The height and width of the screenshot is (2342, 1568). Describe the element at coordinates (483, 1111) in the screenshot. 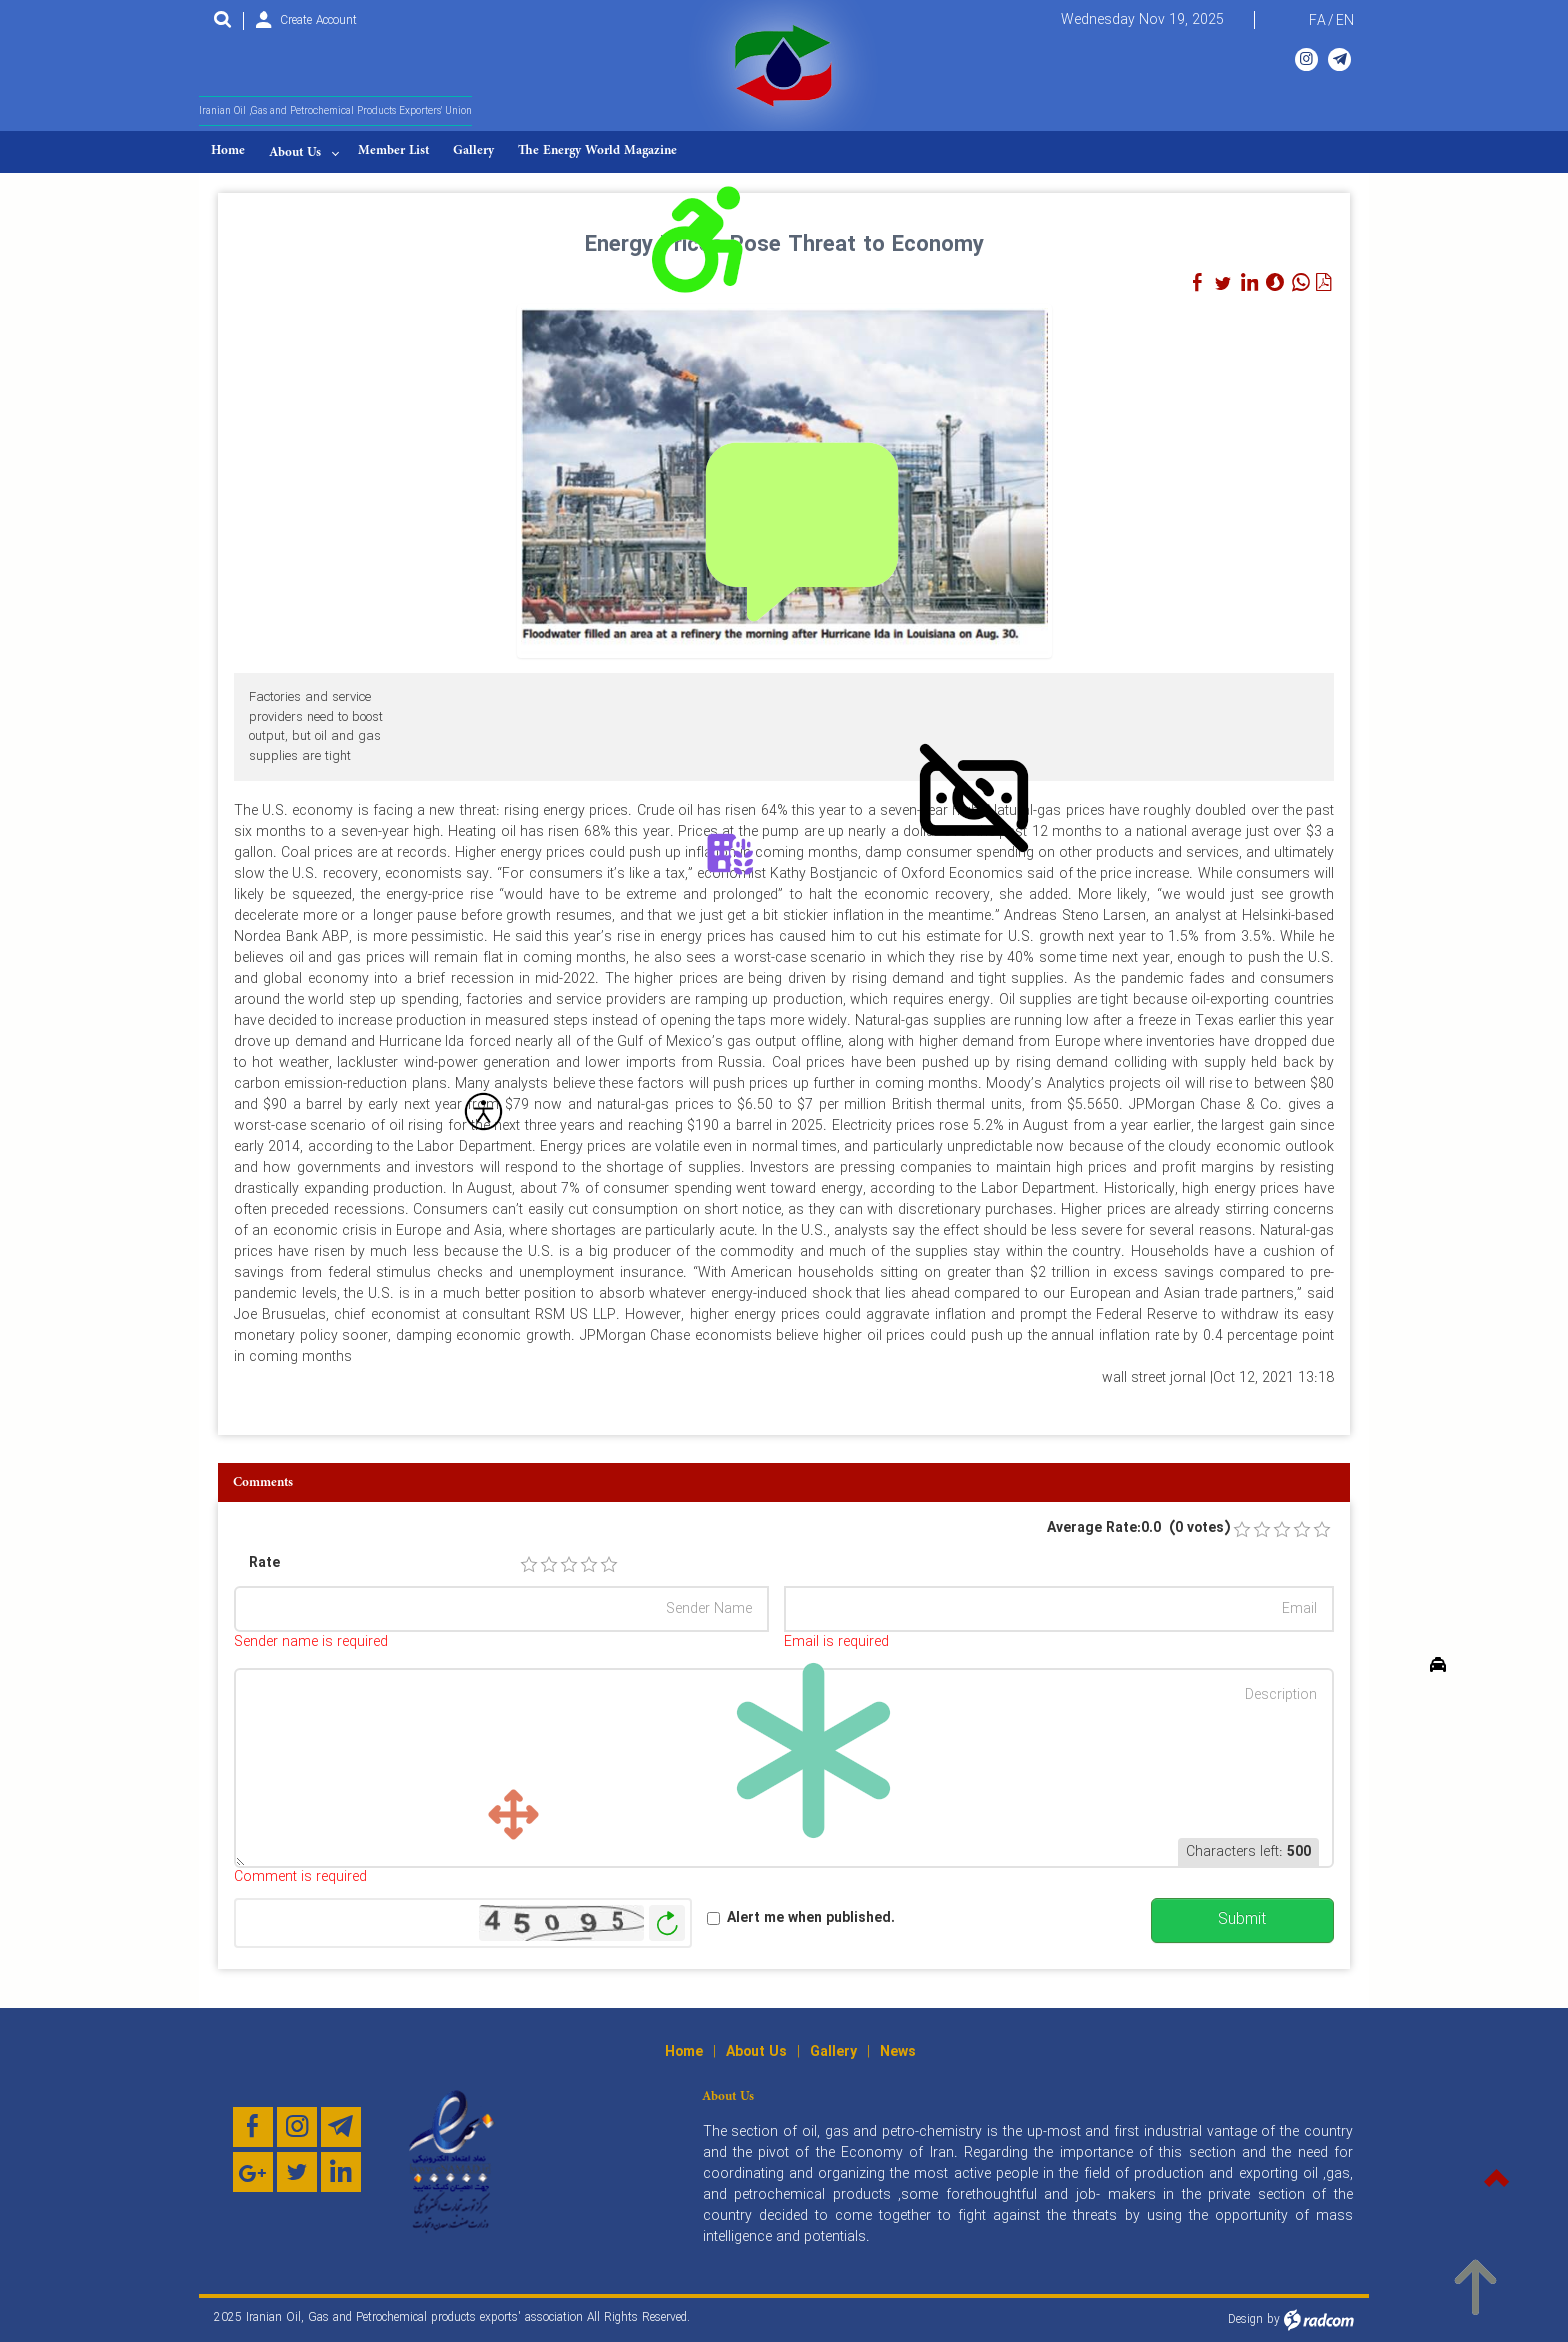

I see `view user profile` at that location.